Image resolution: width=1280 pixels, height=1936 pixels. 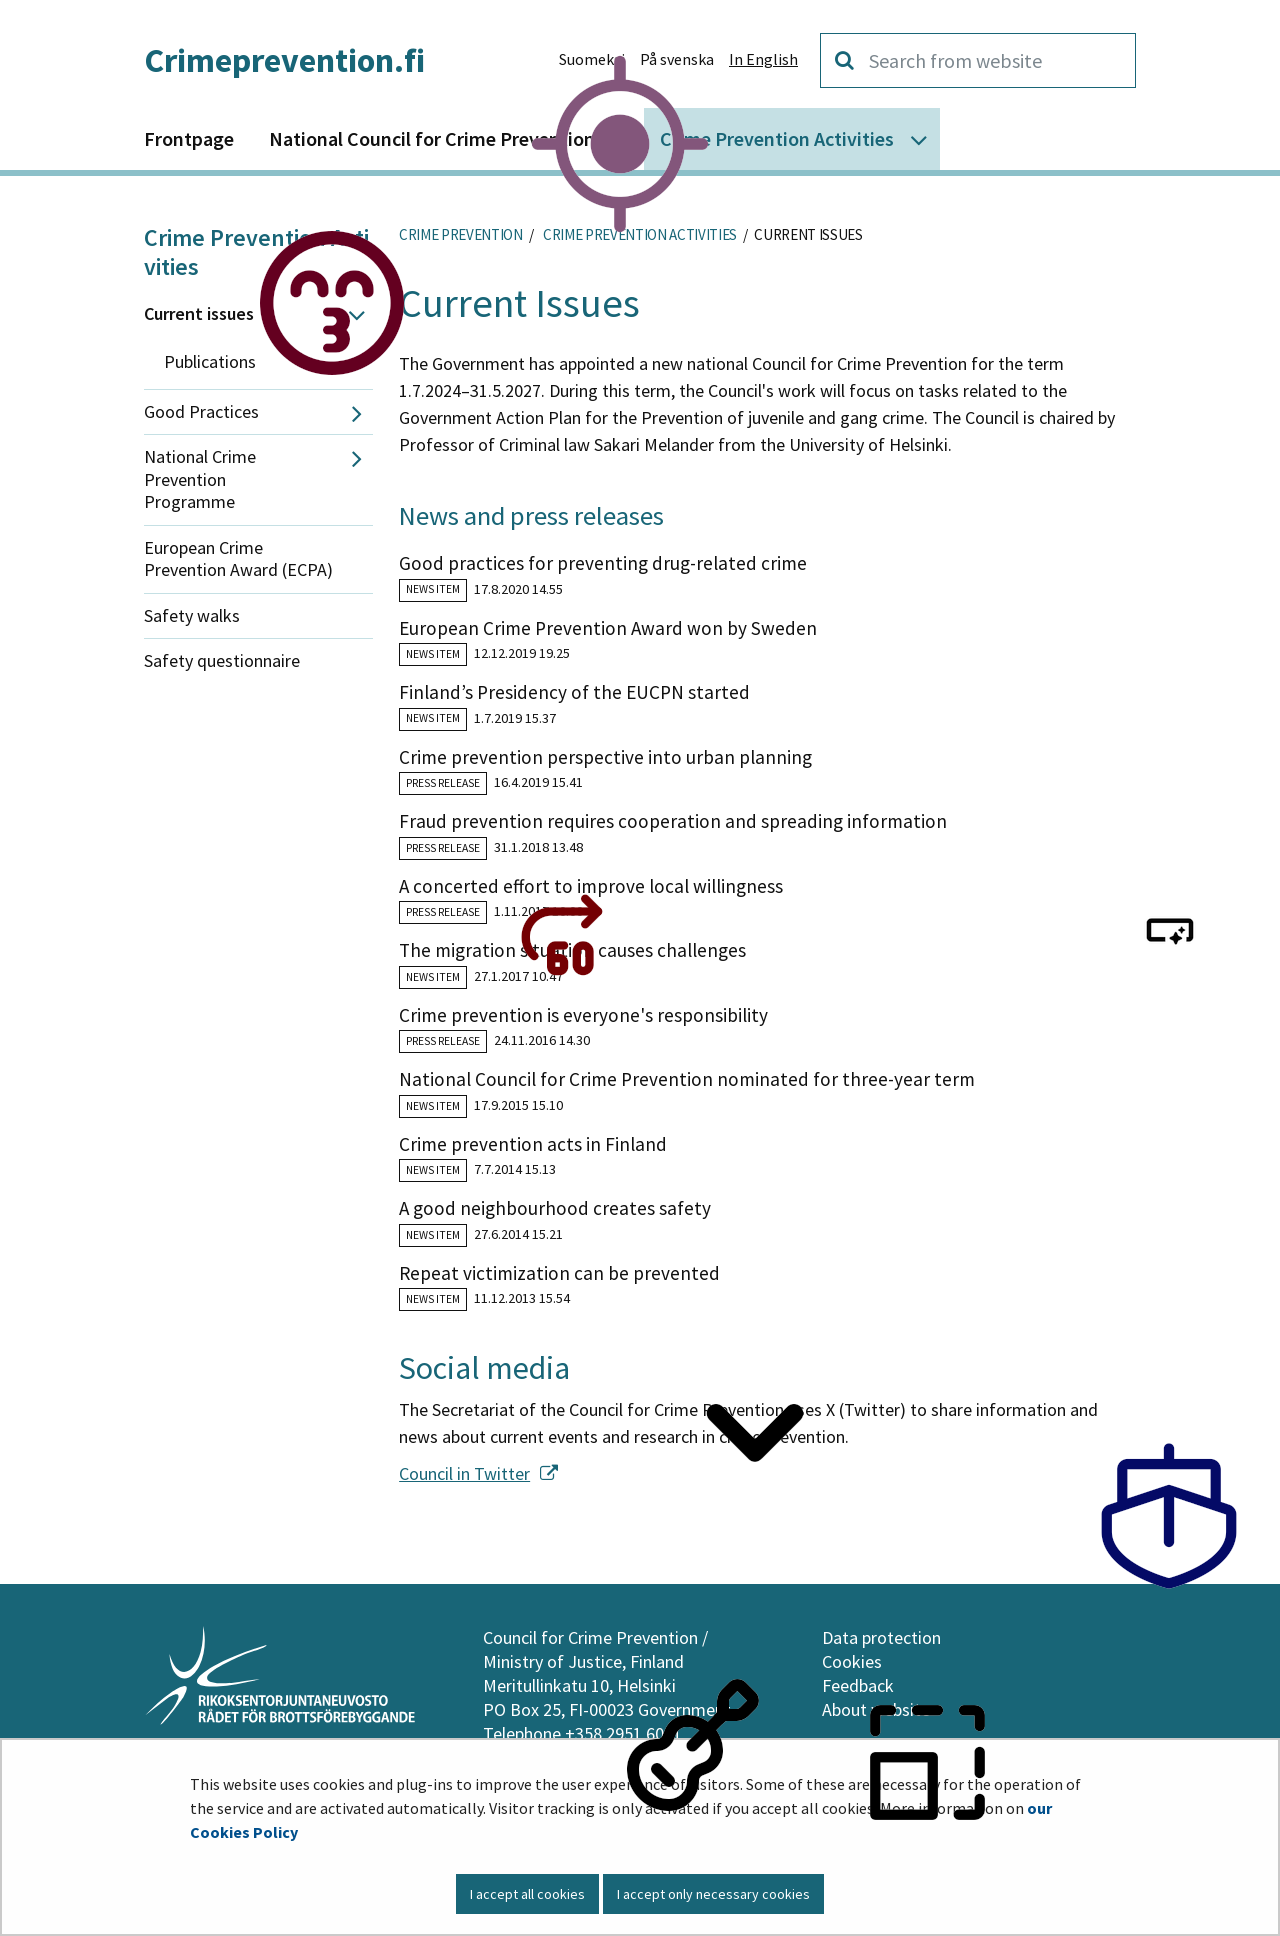 What do you see at coordinates (332, 303) in the screenshot?
I see `send a kiss or affectionate reaction` at bounding box center [332, 303].